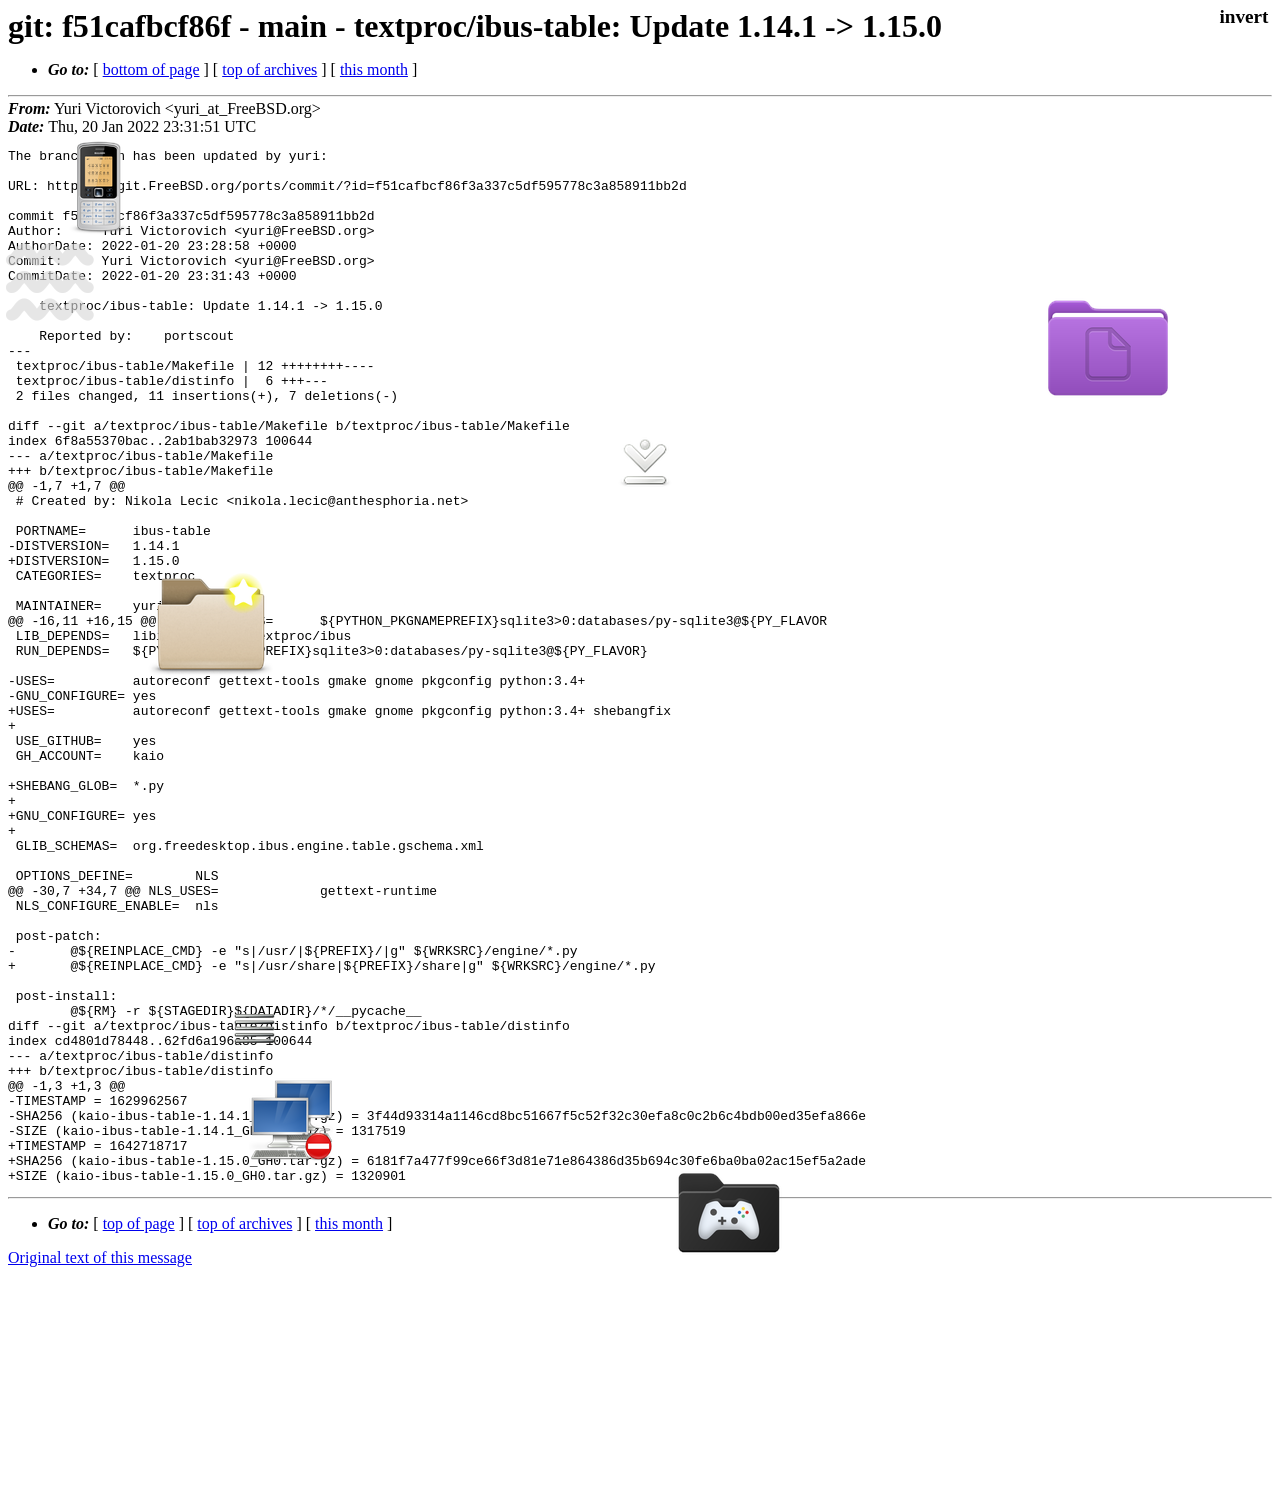 The image size is (1280, 1500). What do you see at coordinates (50, 282) in the screenshot?
I see `indicates foggy weather conditions` at bounding box center [50, 282].